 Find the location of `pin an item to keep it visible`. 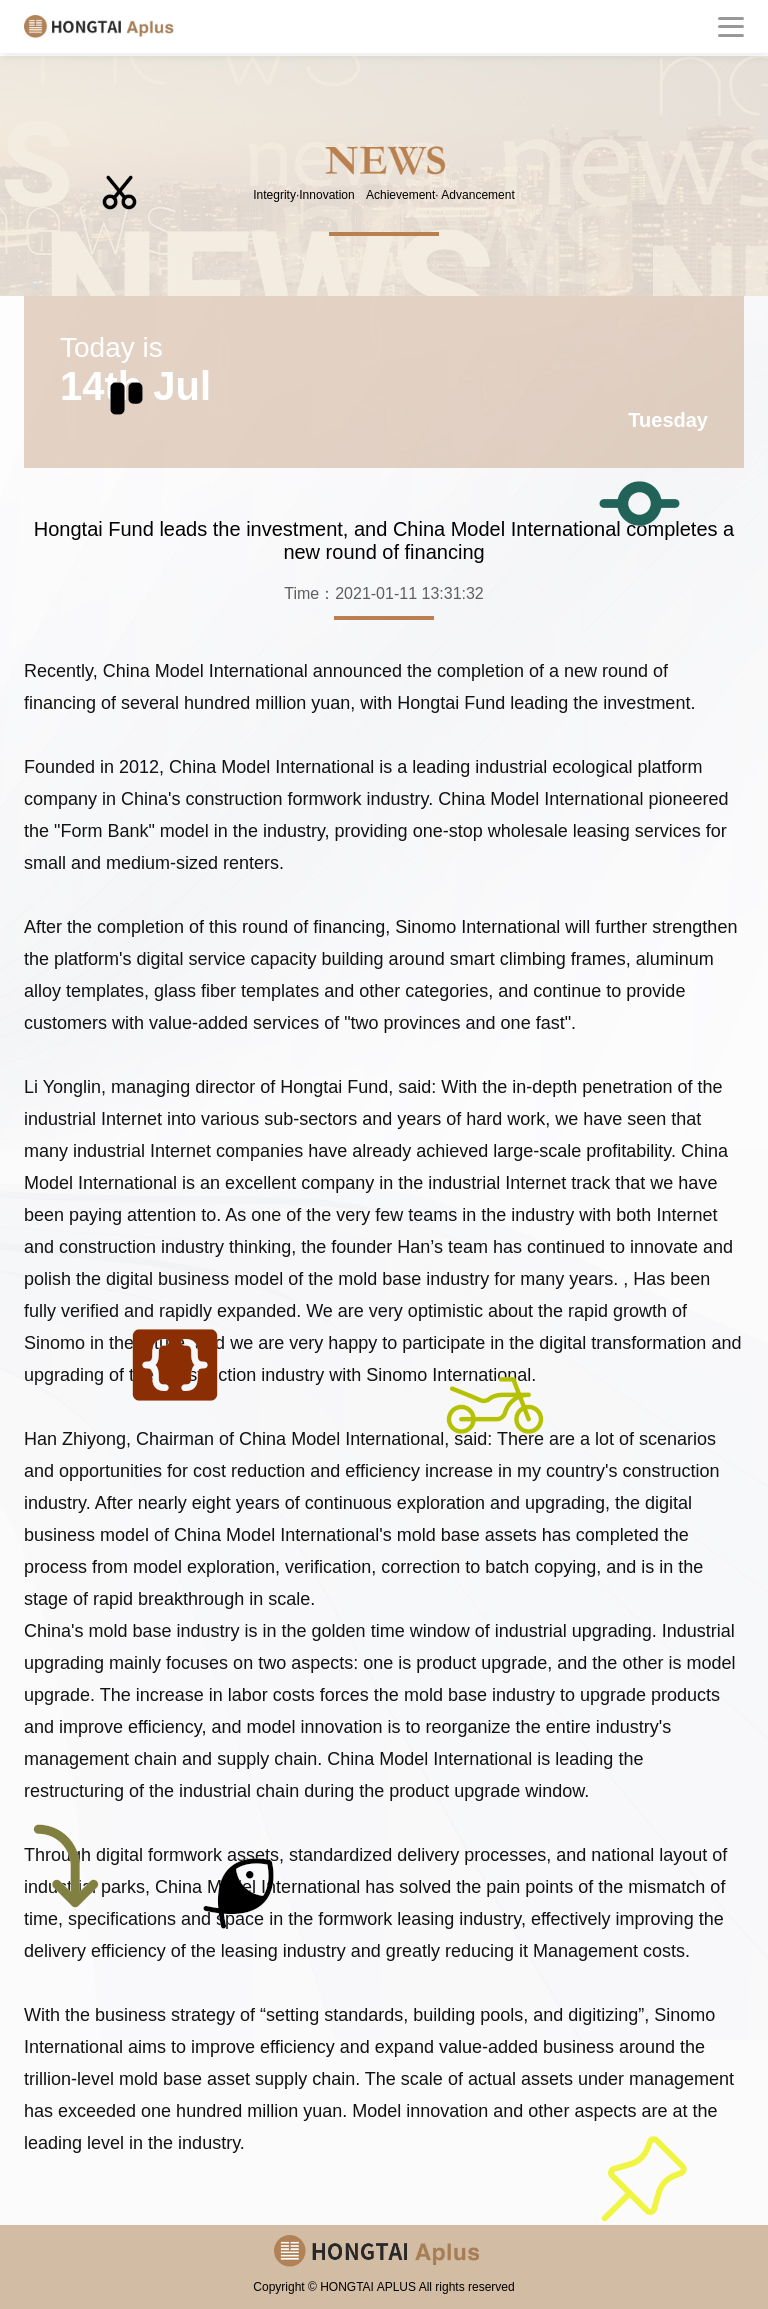

pin an item to keep it visible is located at coordinates (642, 2181).